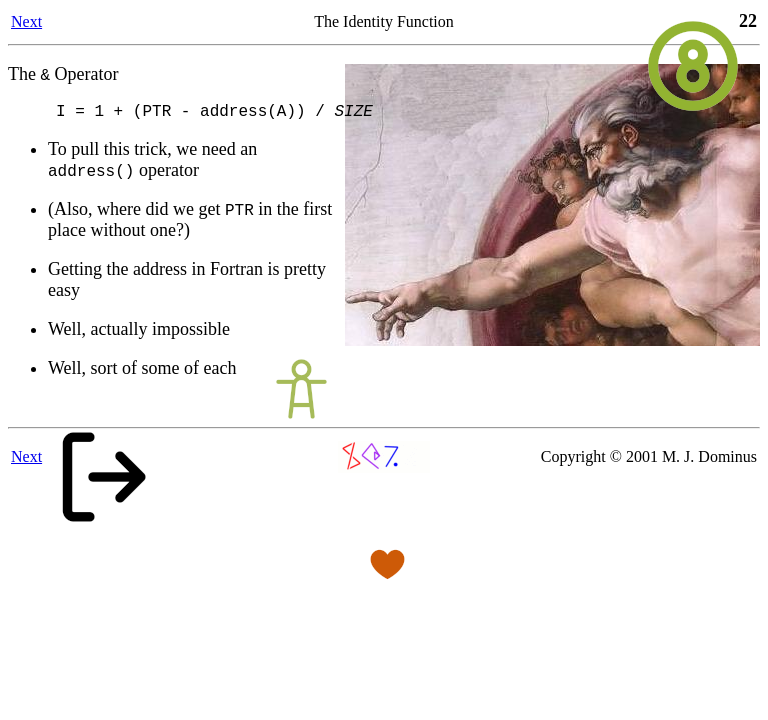  What do you see at coordinates (693, 66) in the screenshot?
I see `indicates step 8 in a numbered process` at bounding box center [693, 66].